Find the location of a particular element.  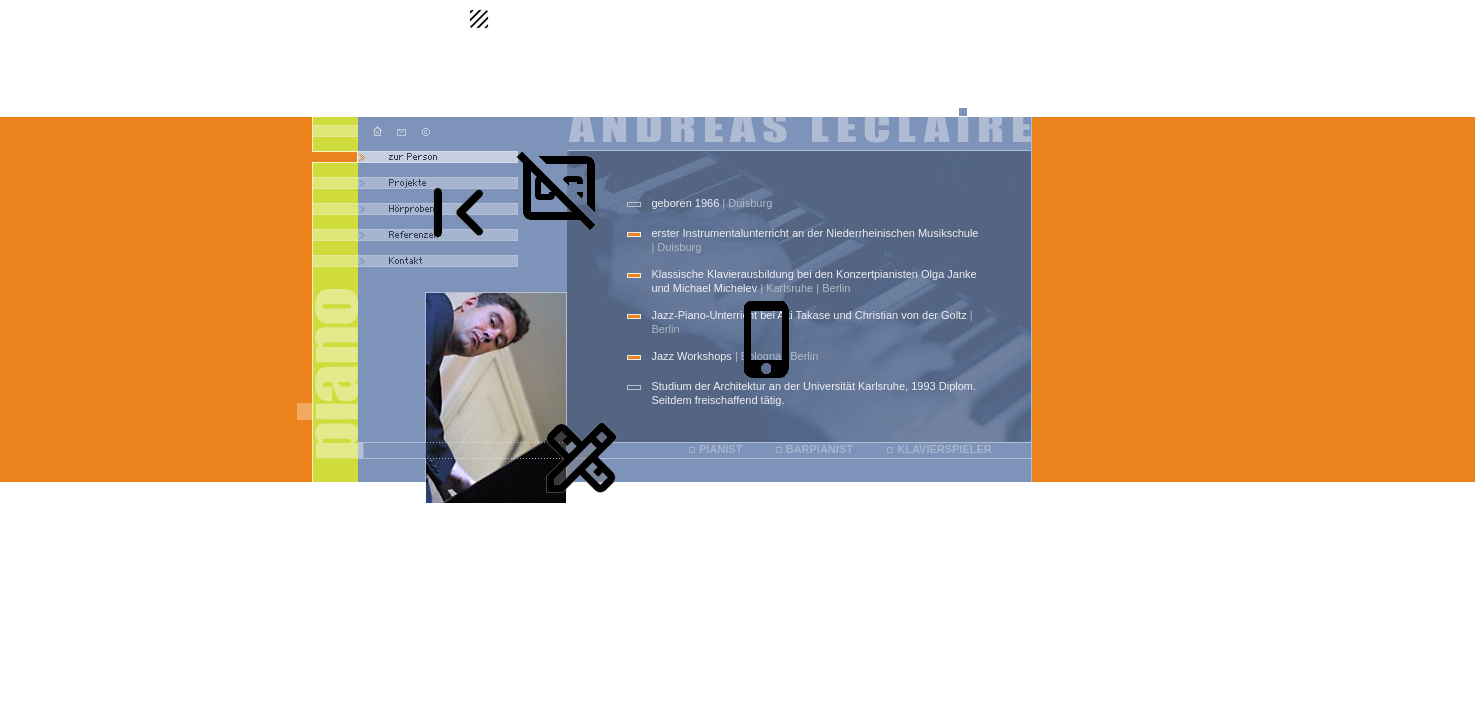

closed captions are disabled is located at coordinates (559, 188).